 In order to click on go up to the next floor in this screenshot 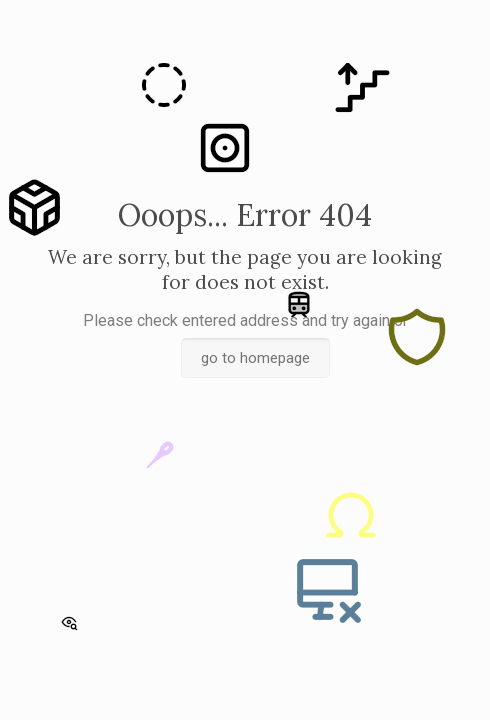, I will do `click(362, 87)`.